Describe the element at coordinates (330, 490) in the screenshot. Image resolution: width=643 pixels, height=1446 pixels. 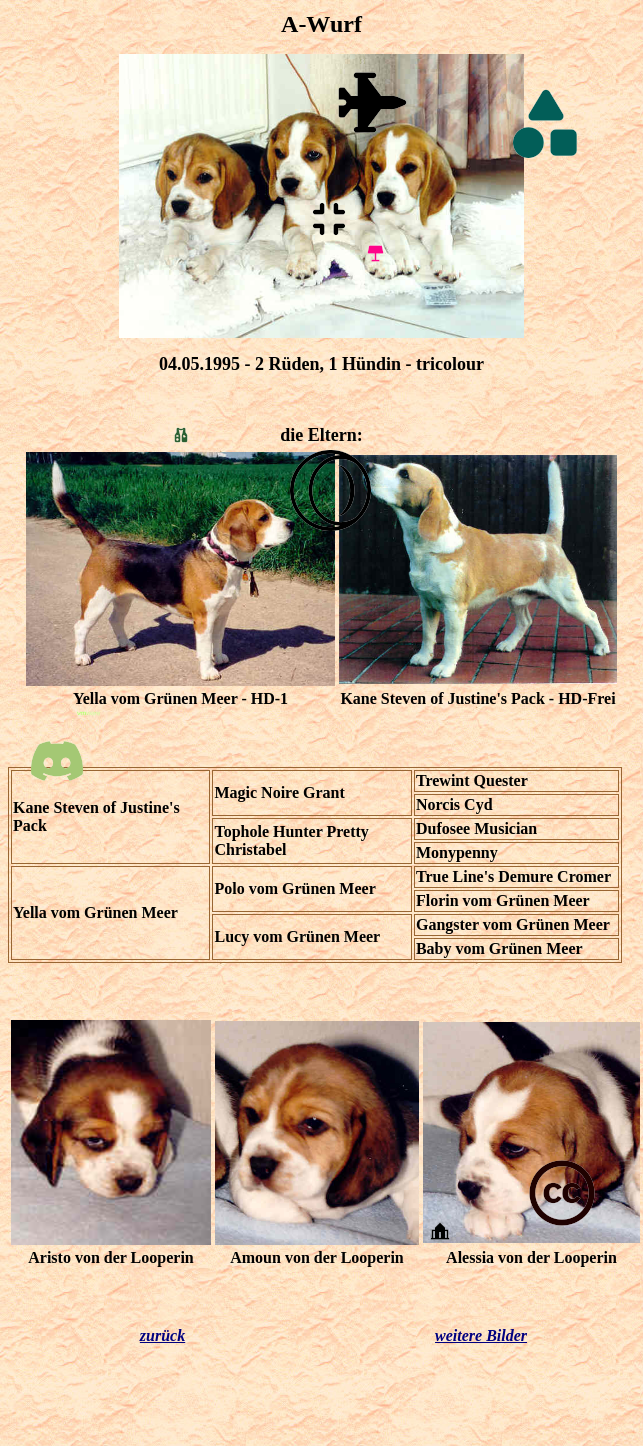
I see `open Opera GX browser` at that location.